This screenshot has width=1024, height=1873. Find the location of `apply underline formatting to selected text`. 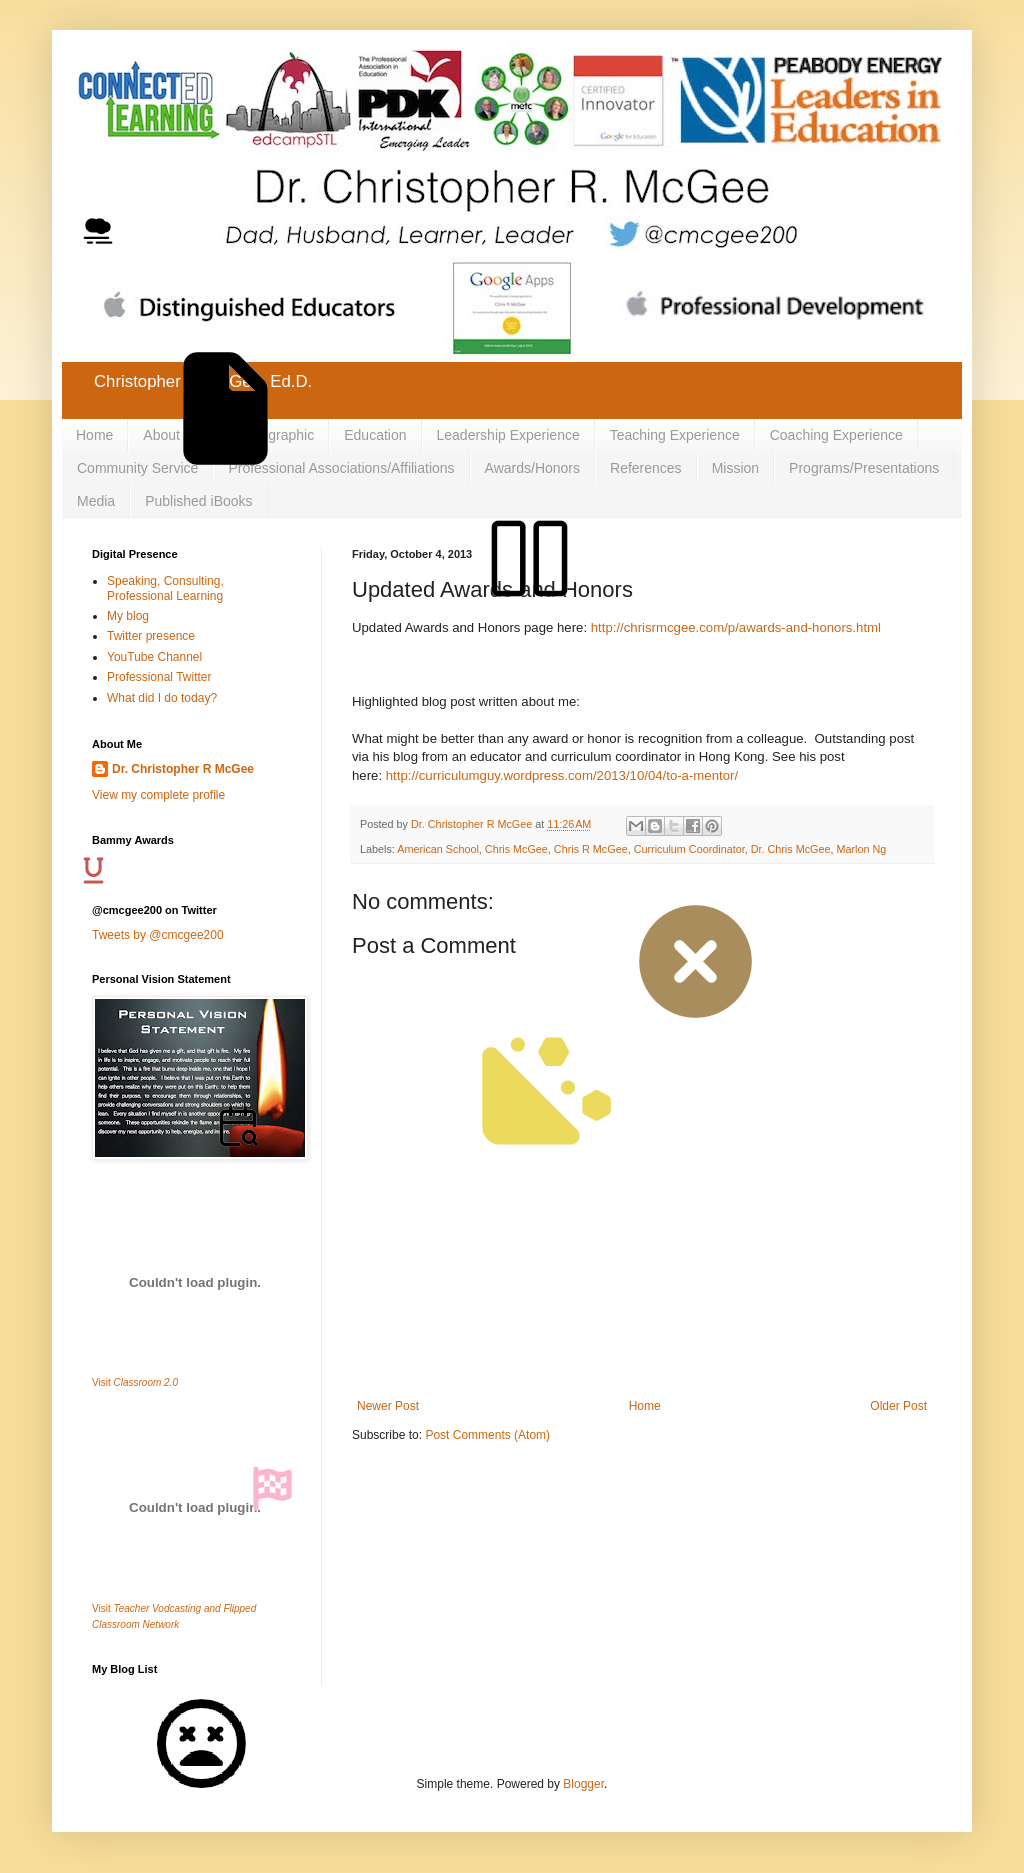

apply underline formatting to selected text is located at coordinates (93, 870).